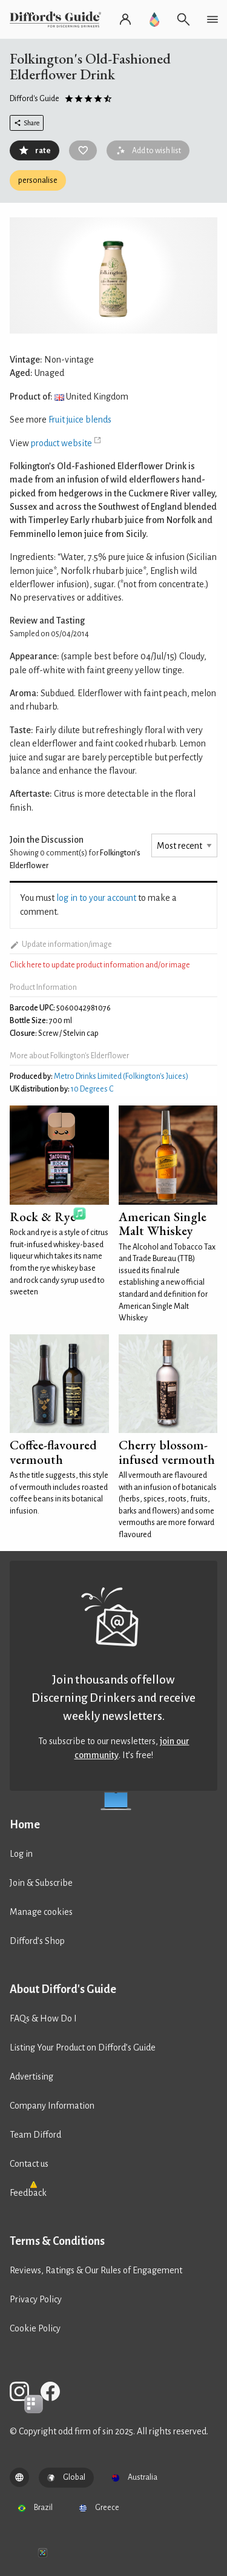  Describe the element at coordinates (79, 1213) in the screenshot. I see `open lx music desktop app` at that location.